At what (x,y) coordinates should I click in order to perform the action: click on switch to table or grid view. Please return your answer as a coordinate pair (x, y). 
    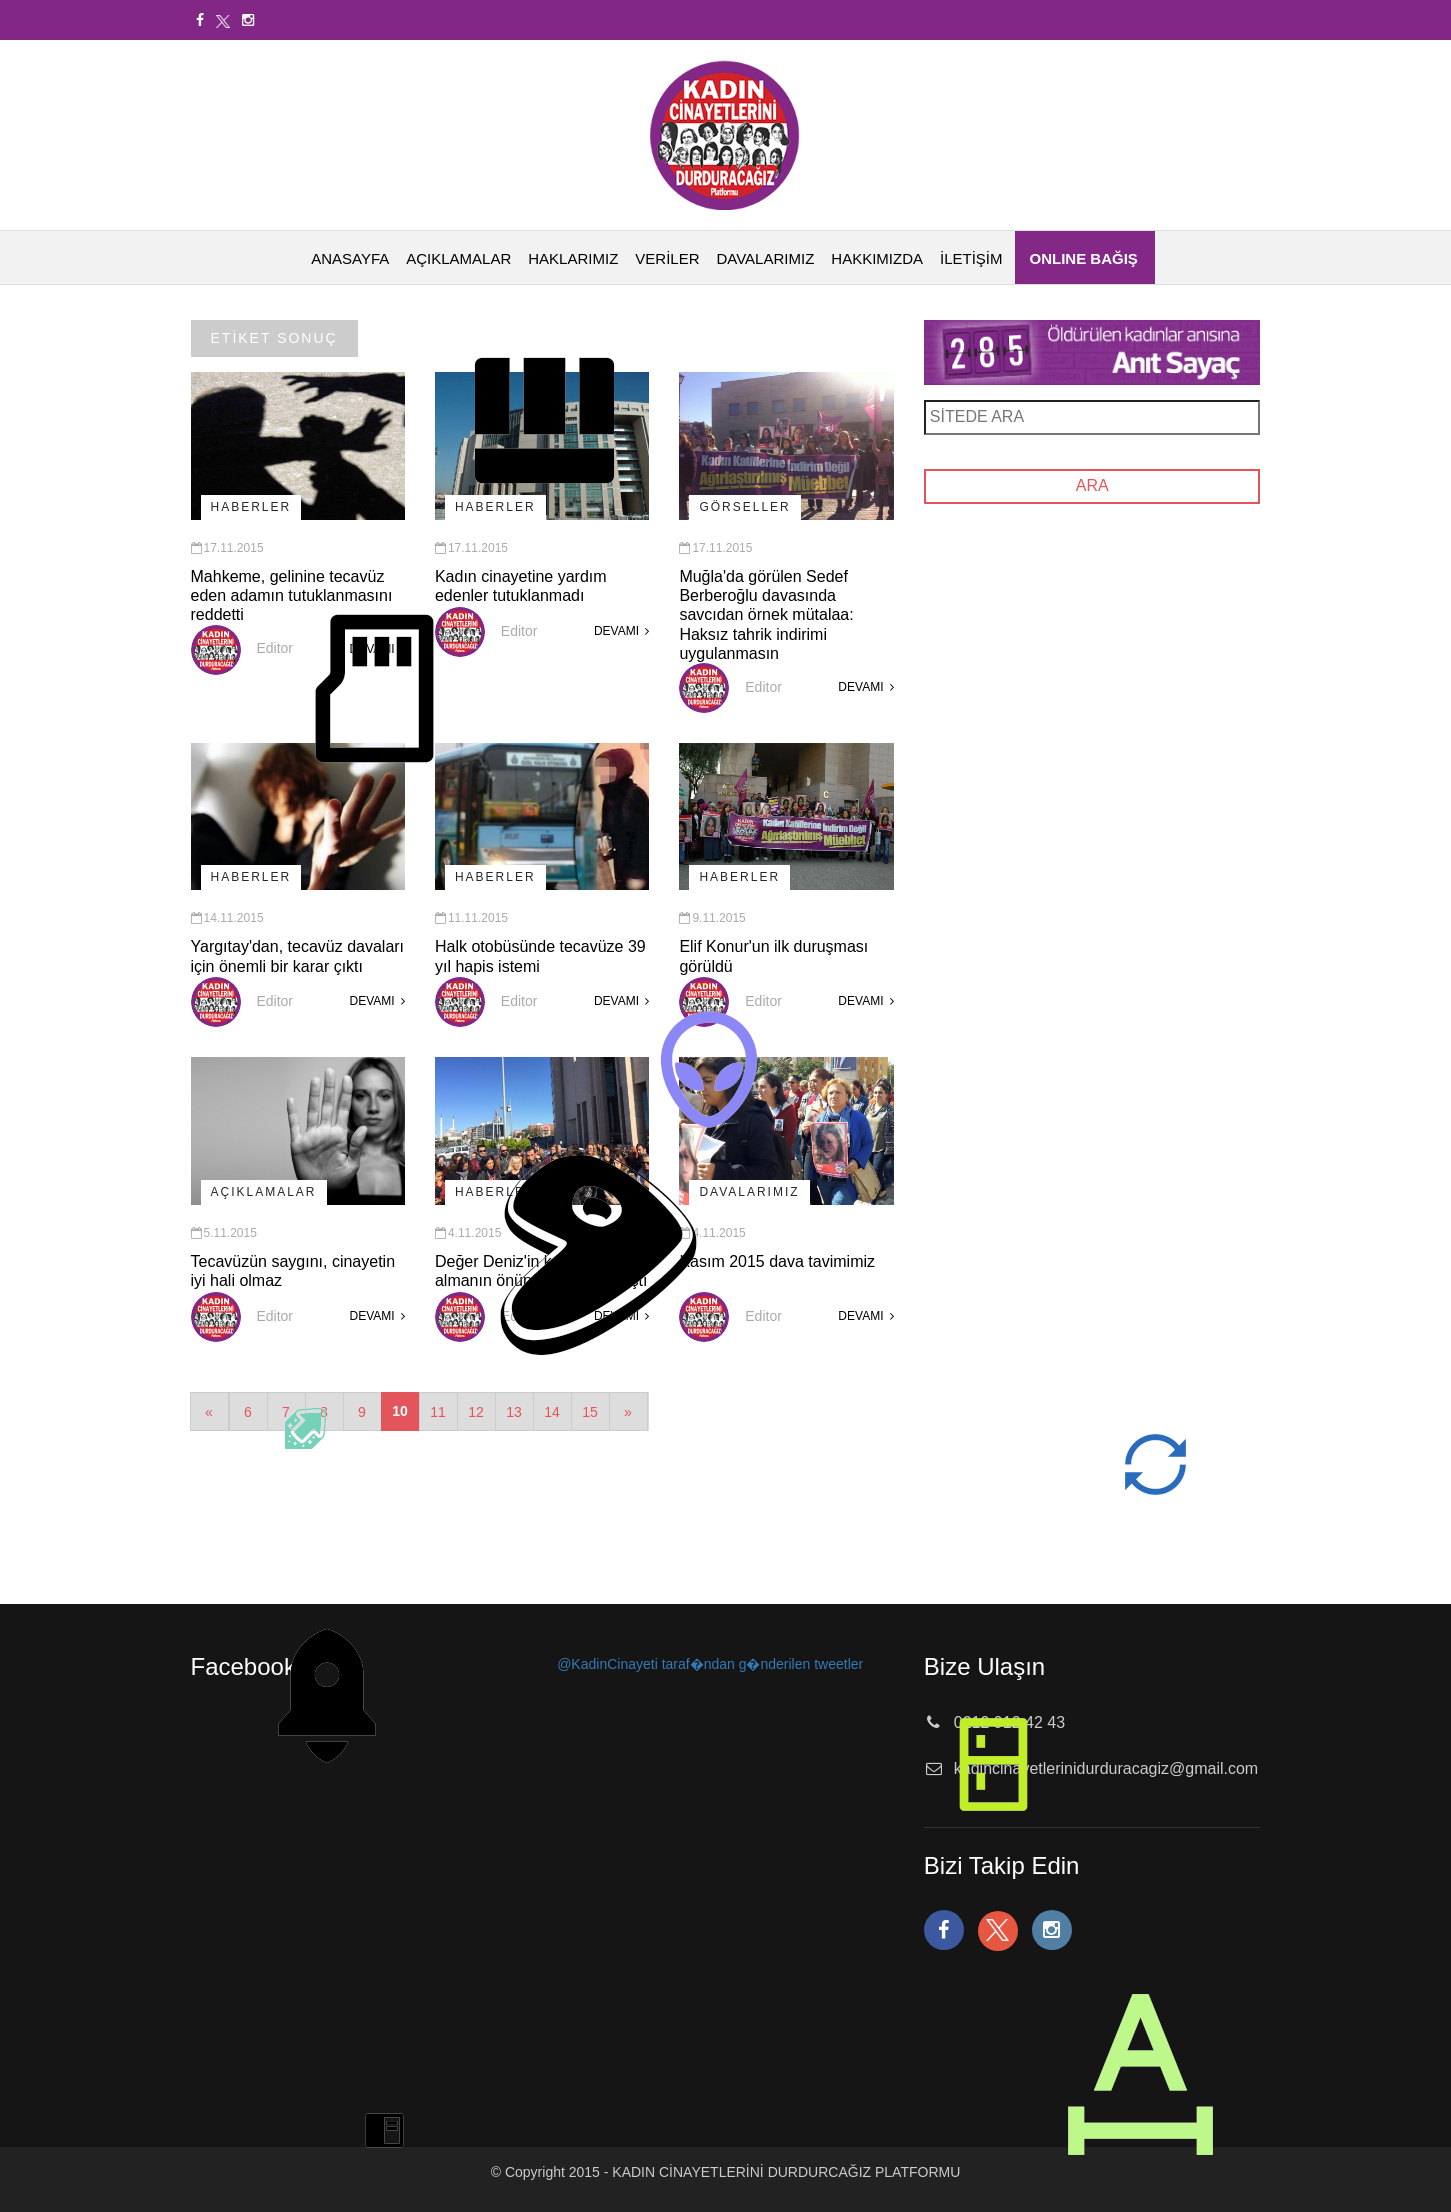
    Looking at the image, I should click on (544, 420).